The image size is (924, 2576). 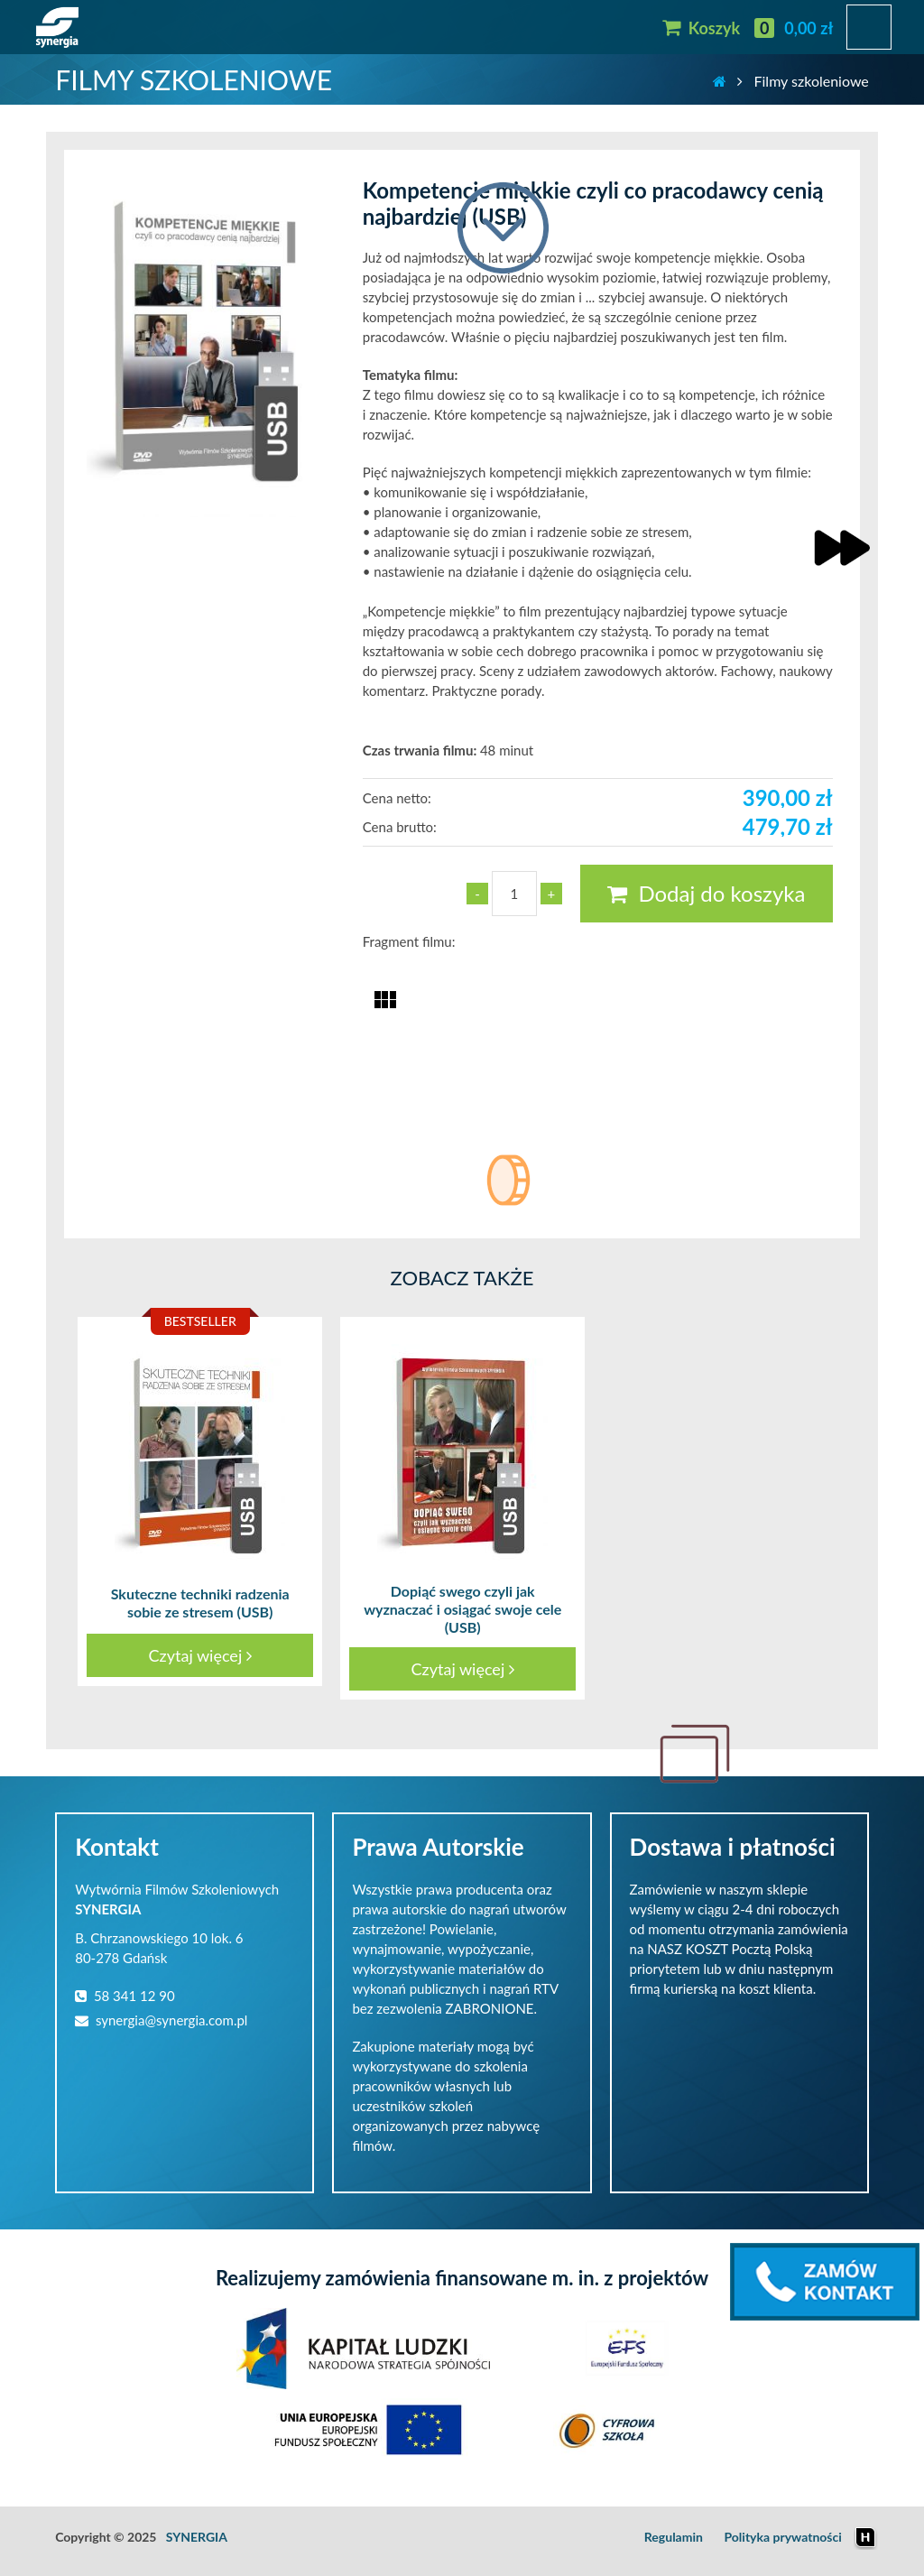 I want to click on view account balance or credits, so click(x=508, y=1180).